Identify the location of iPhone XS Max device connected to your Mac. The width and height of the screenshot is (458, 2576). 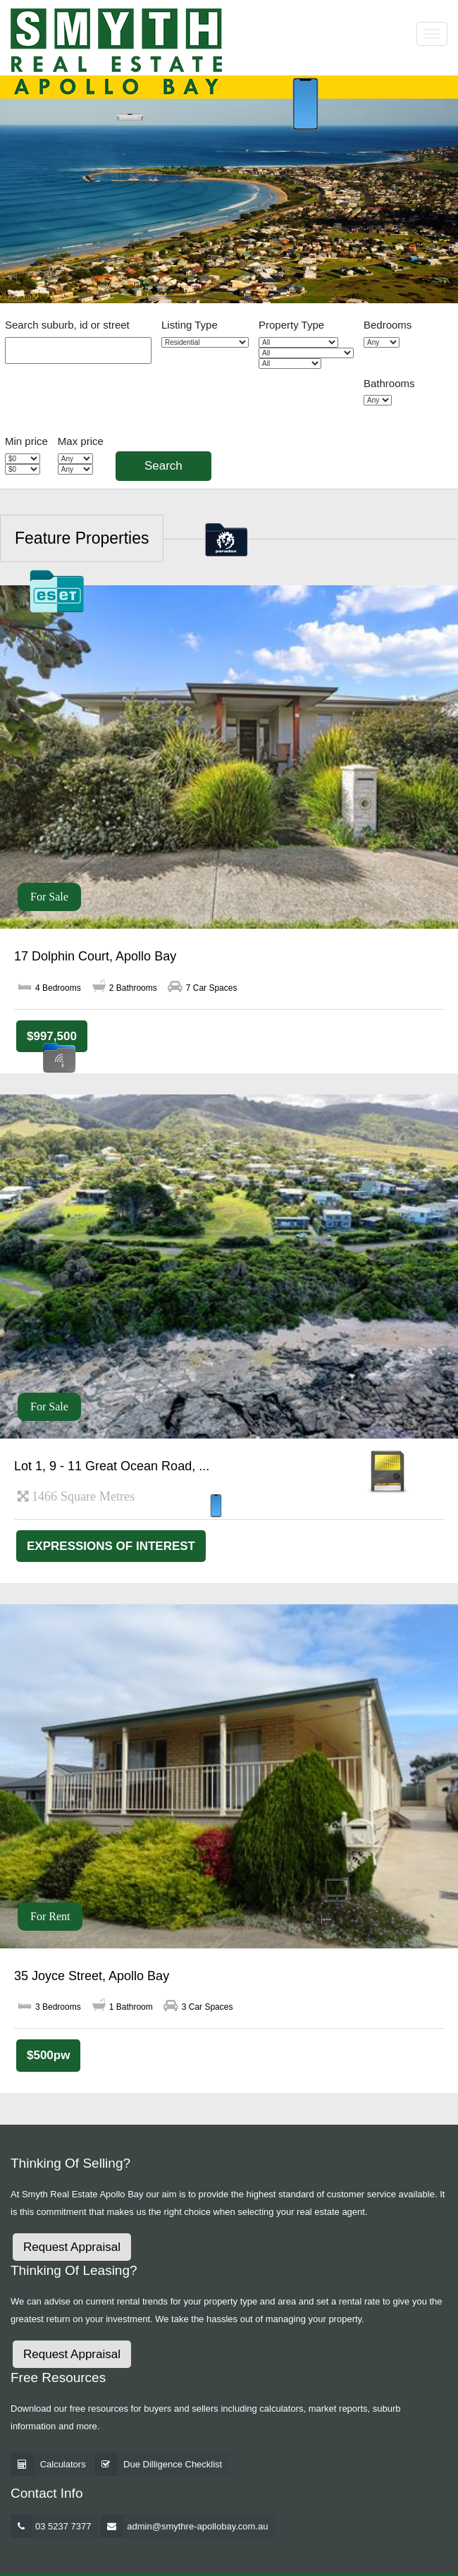
(305, 104).